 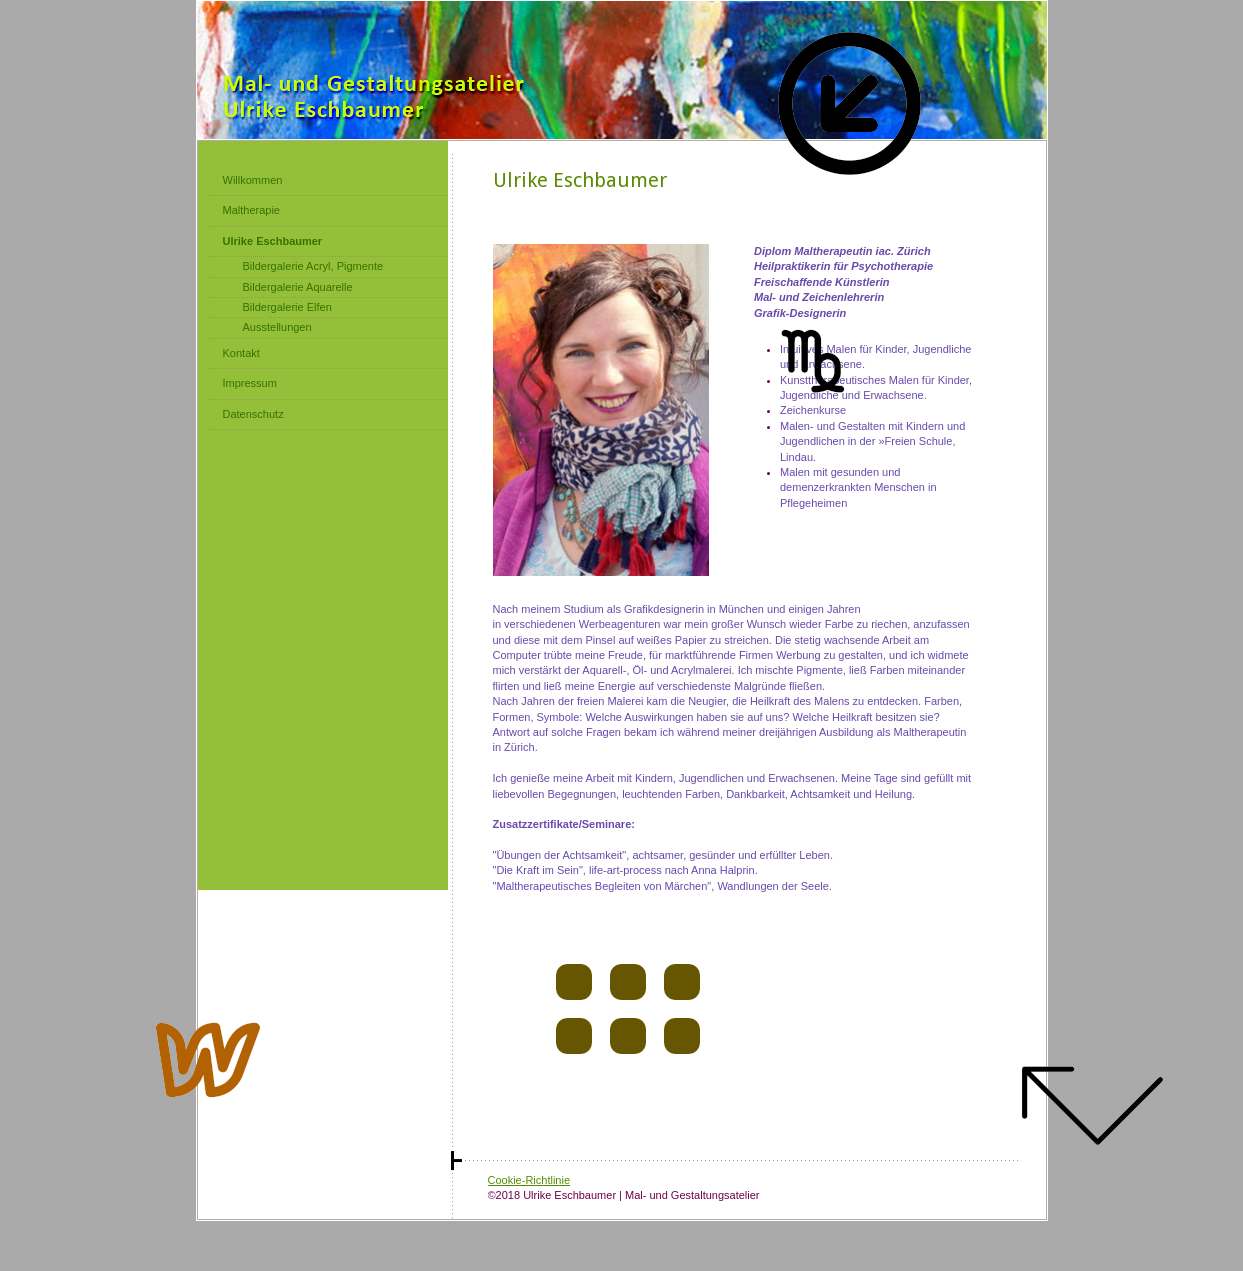 What do you see at coordinates (205, 1057) in the screenshot?
I see `open Webflow website builder` at bounding box center [205, 1057].